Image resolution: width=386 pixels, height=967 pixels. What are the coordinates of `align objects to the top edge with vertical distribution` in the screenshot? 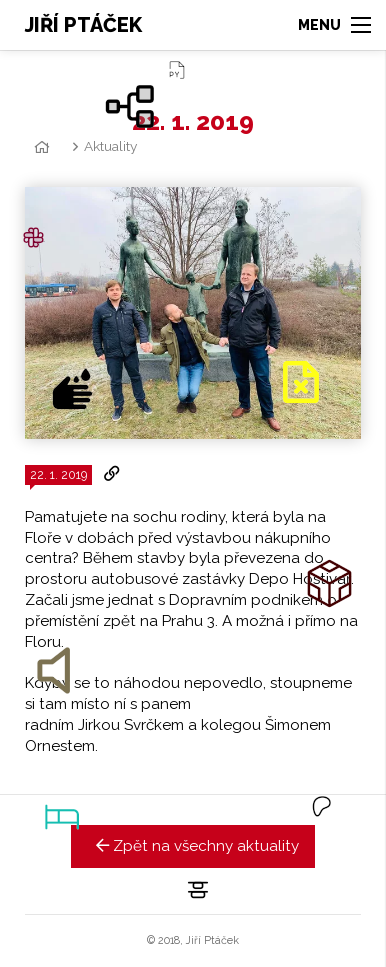 It's located at (198, 890).